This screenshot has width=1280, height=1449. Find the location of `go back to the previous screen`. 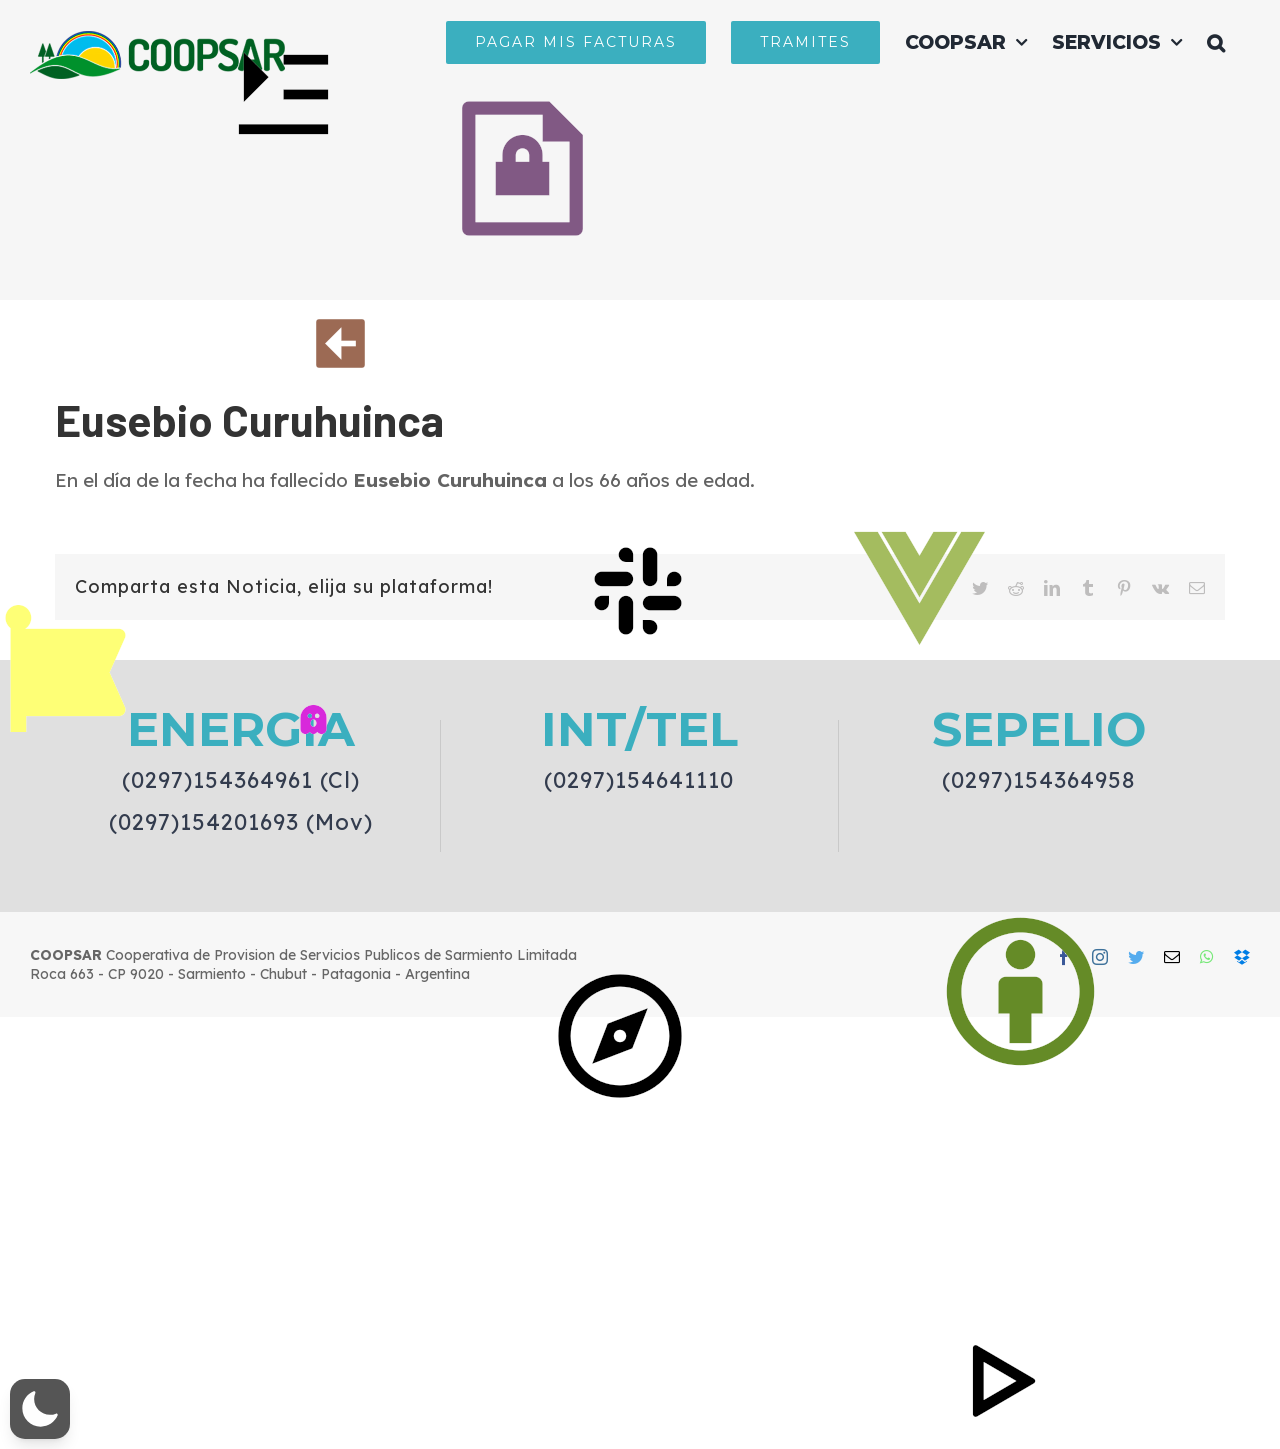

go back to the previous screen is located at coordinates (340, 343).